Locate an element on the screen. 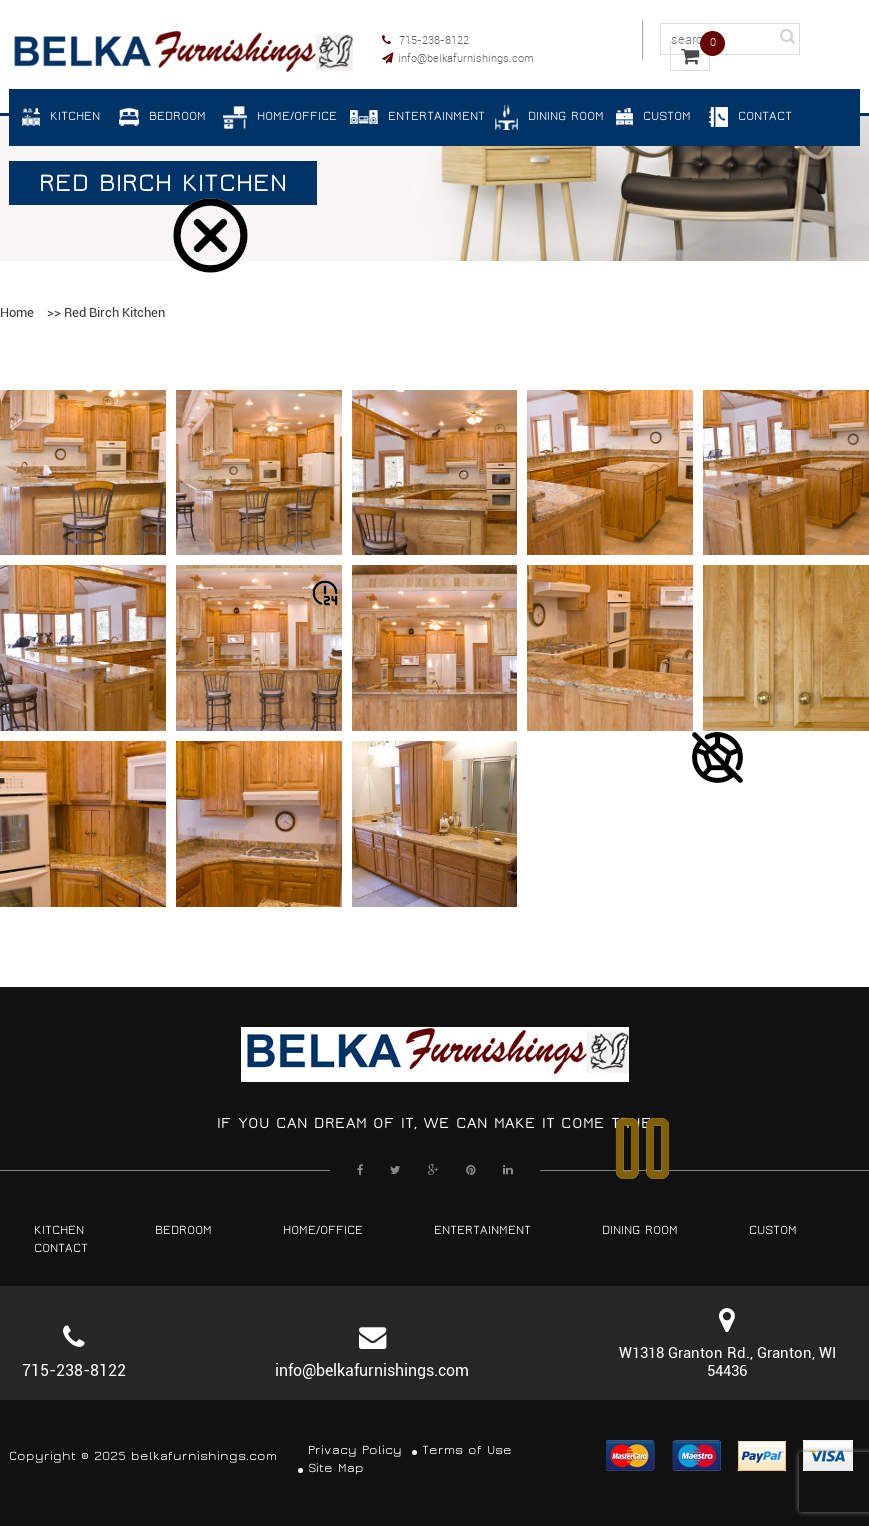 The height and width of the screenshot is (1526, 869). playstation cross button symbol is located at coordinates (210, 235).